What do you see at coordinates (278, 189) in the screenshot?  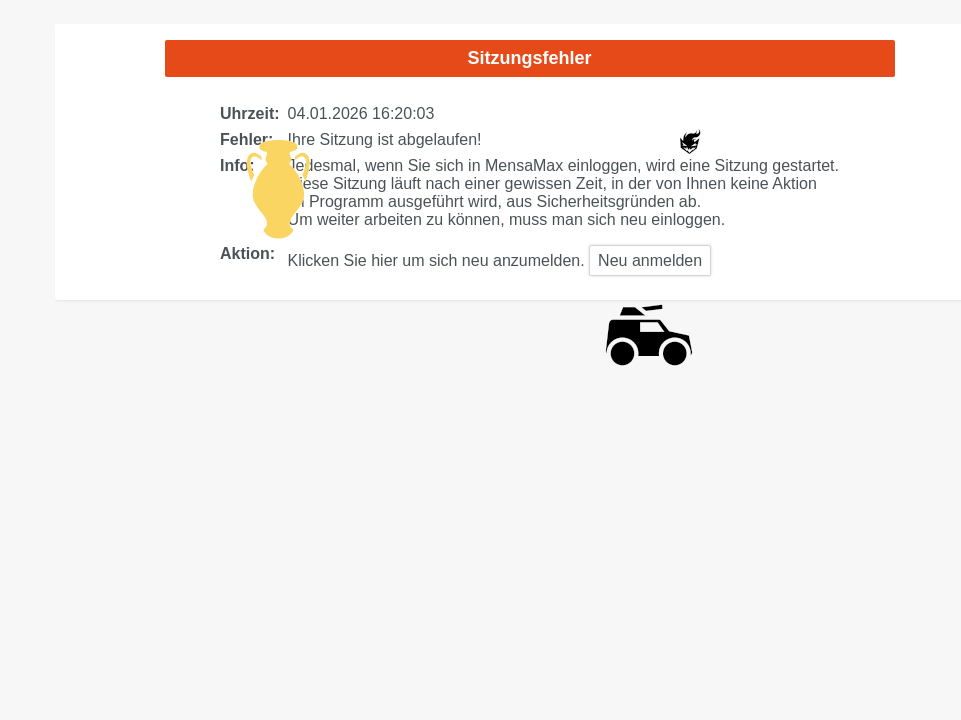 I see `browse ancient or historical artifacts` at bounding box center [278, 189].